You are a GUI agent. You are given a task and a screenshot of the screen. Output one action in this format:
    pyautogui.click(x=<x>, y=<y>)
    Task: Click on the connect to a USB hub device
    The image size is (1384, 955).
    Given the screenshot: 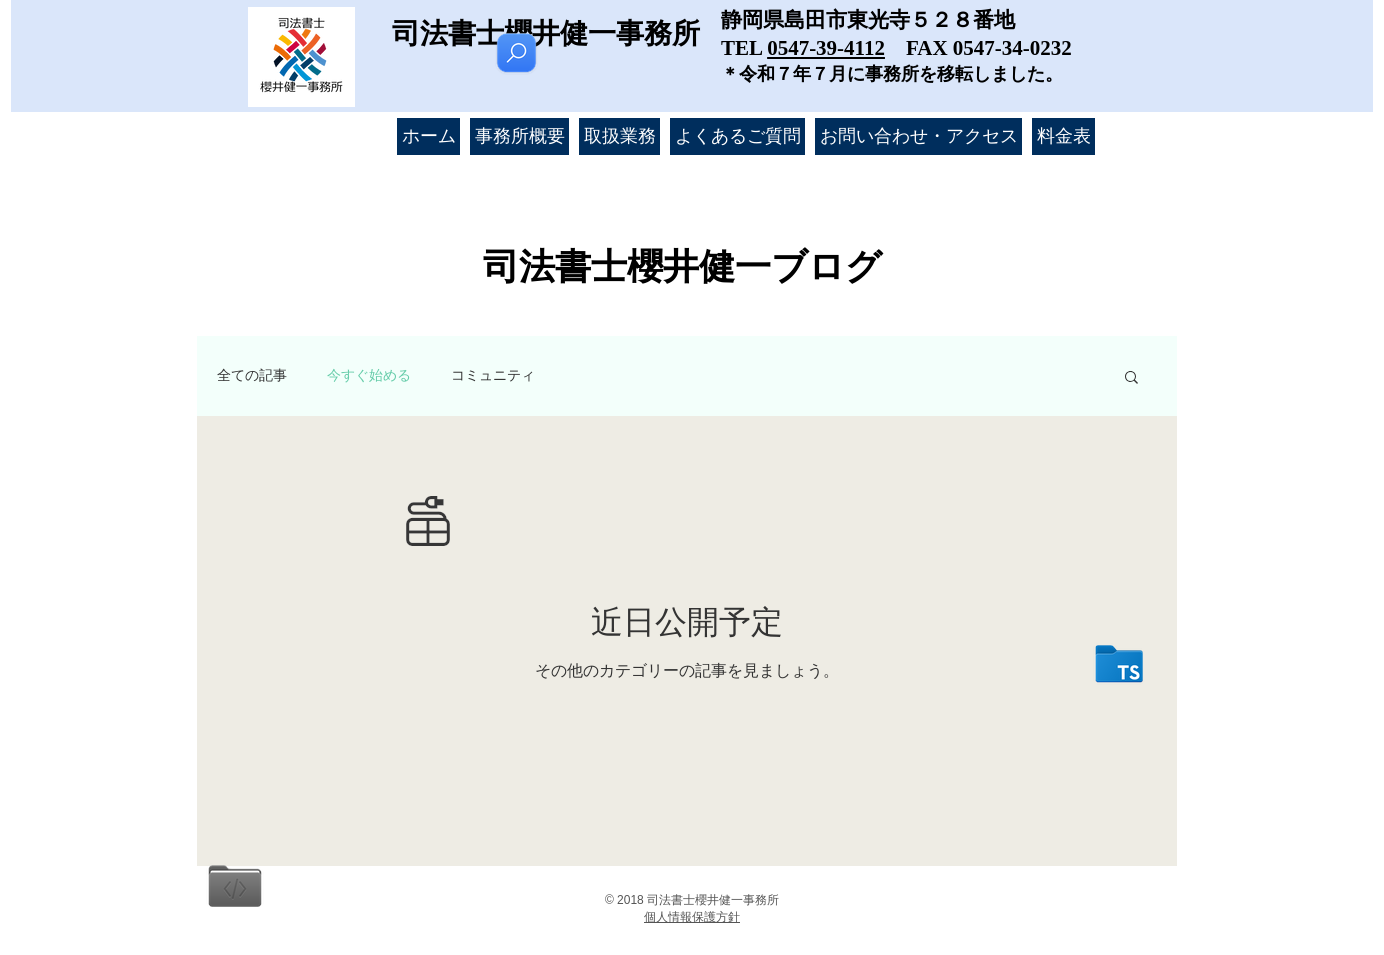 What is the action you would take?
    pyautogui.click(x=428, y=521)
    